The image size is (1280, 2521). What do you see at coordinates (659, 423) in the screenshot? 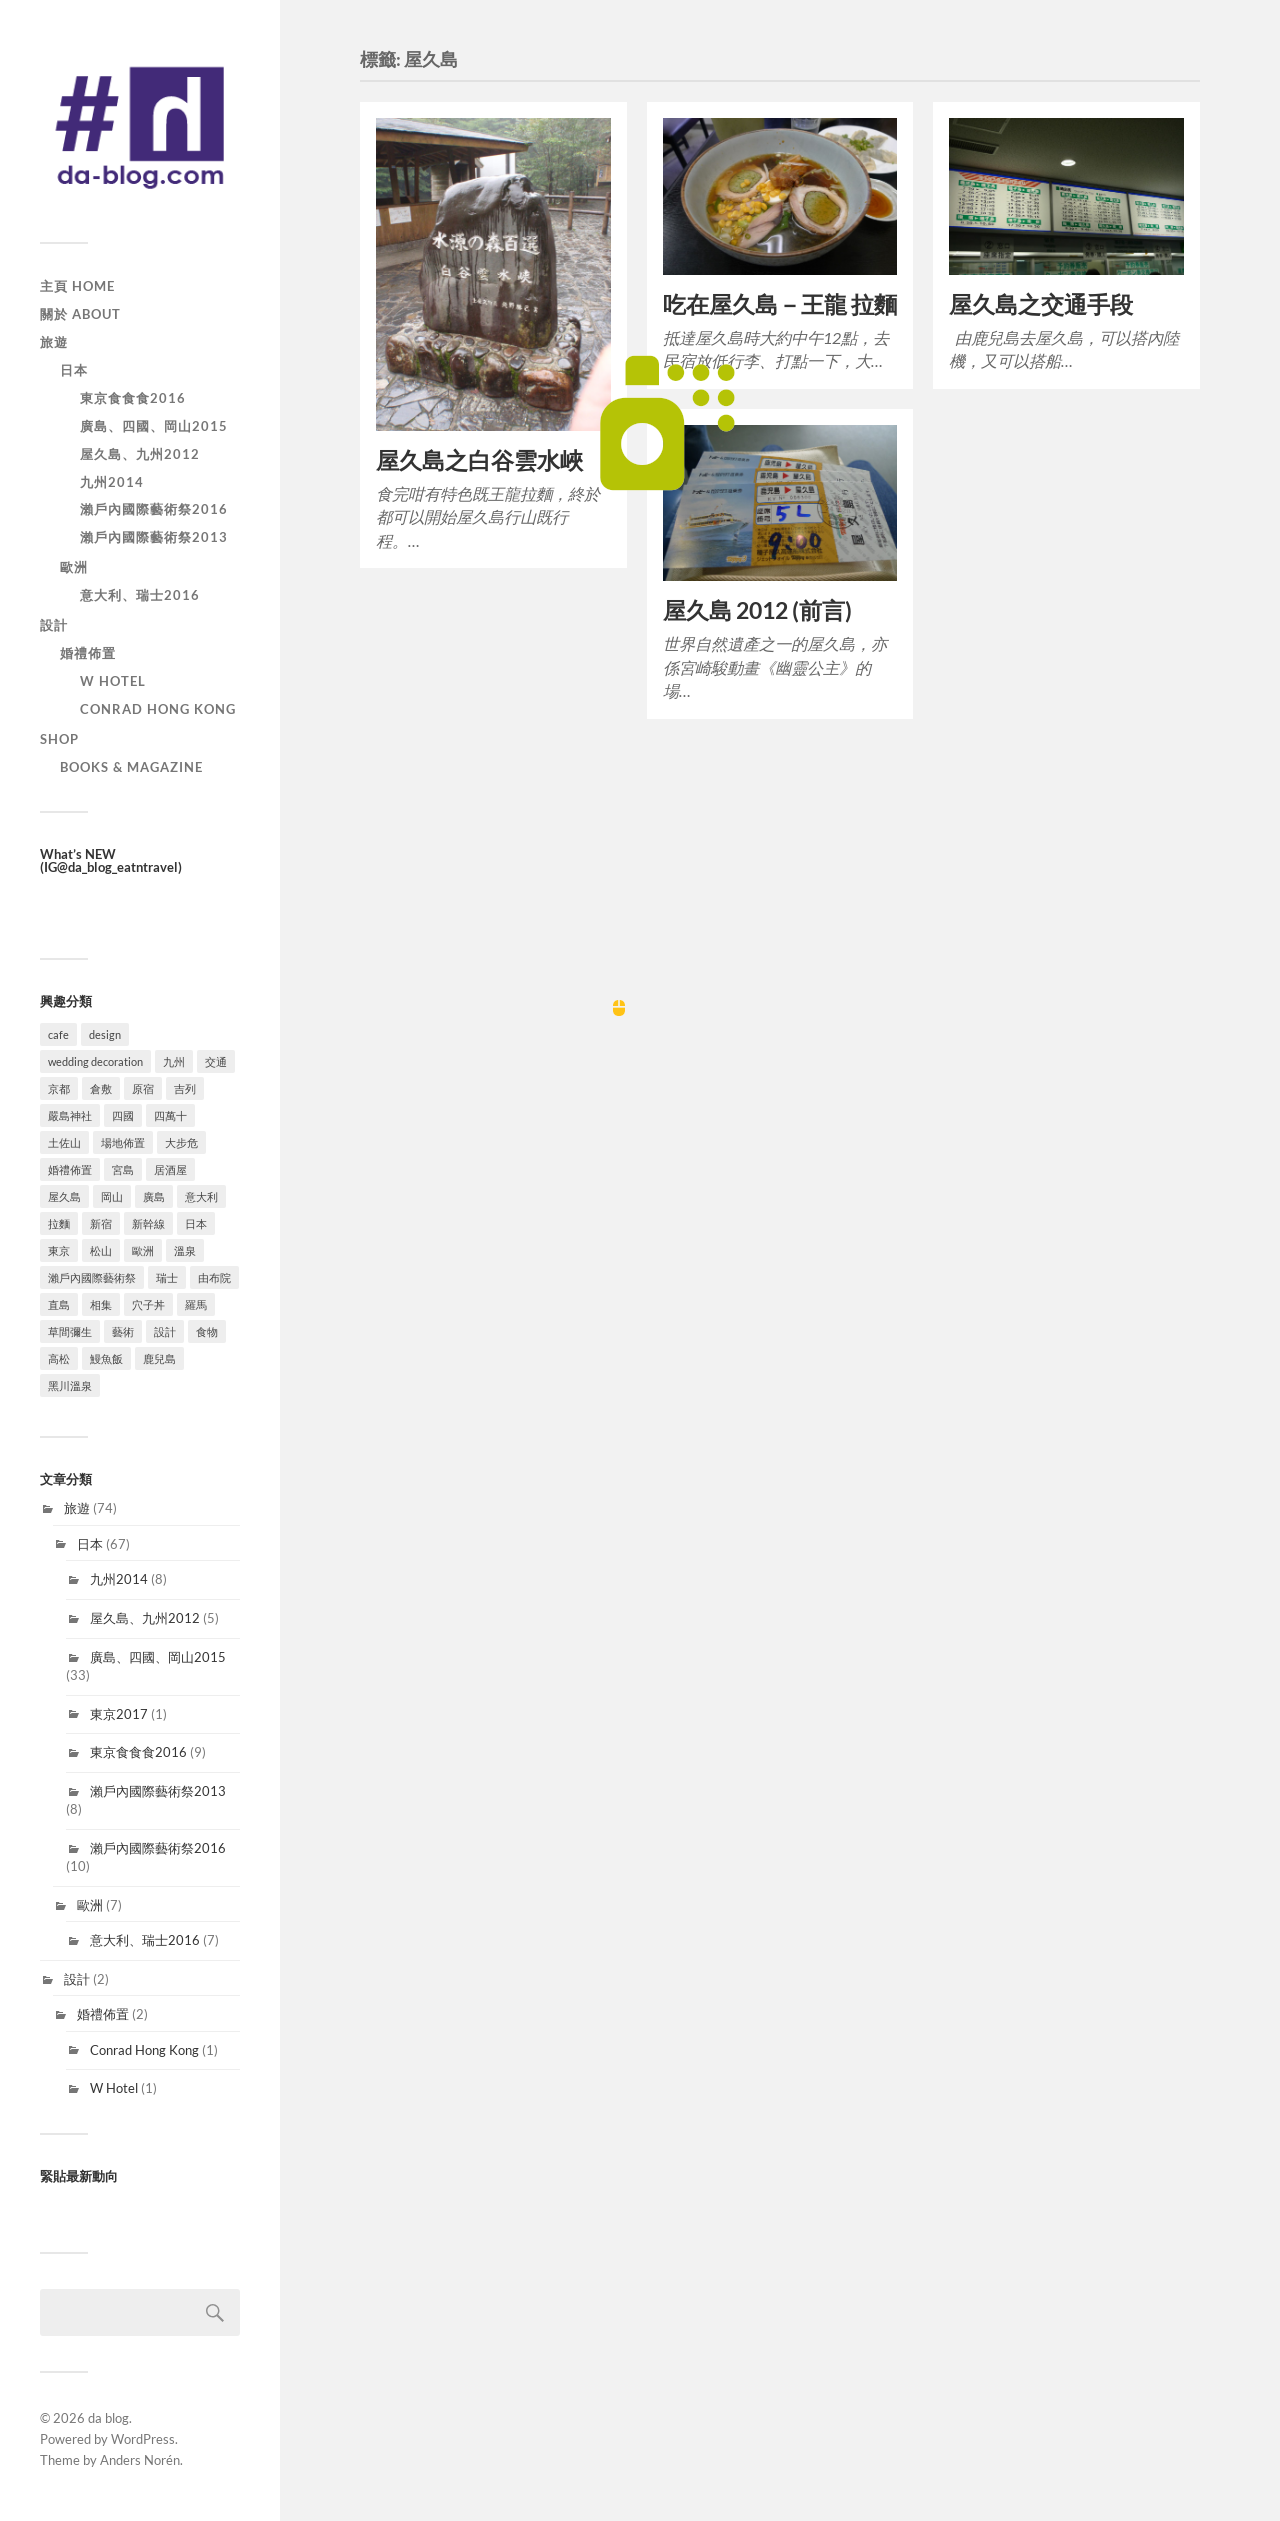
I see `access spray or paint tools` at bounding box center [659, 423].